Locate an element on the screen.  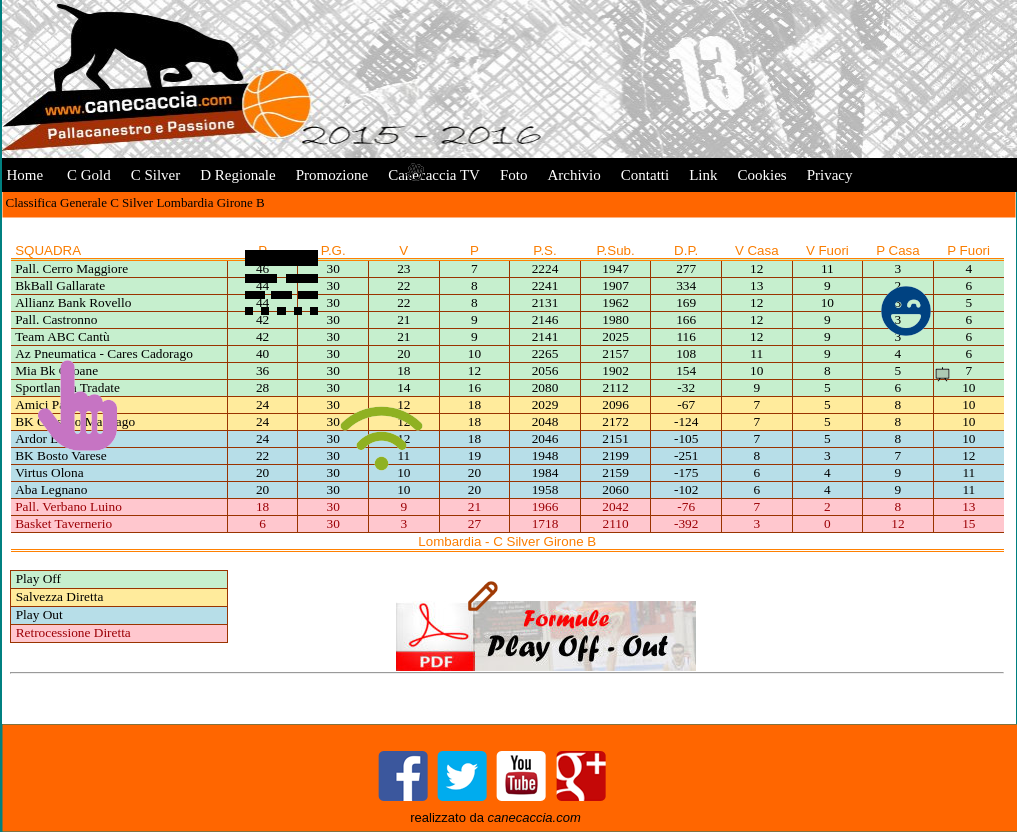
change text line spacing or density is located at coordinates (281, 282).